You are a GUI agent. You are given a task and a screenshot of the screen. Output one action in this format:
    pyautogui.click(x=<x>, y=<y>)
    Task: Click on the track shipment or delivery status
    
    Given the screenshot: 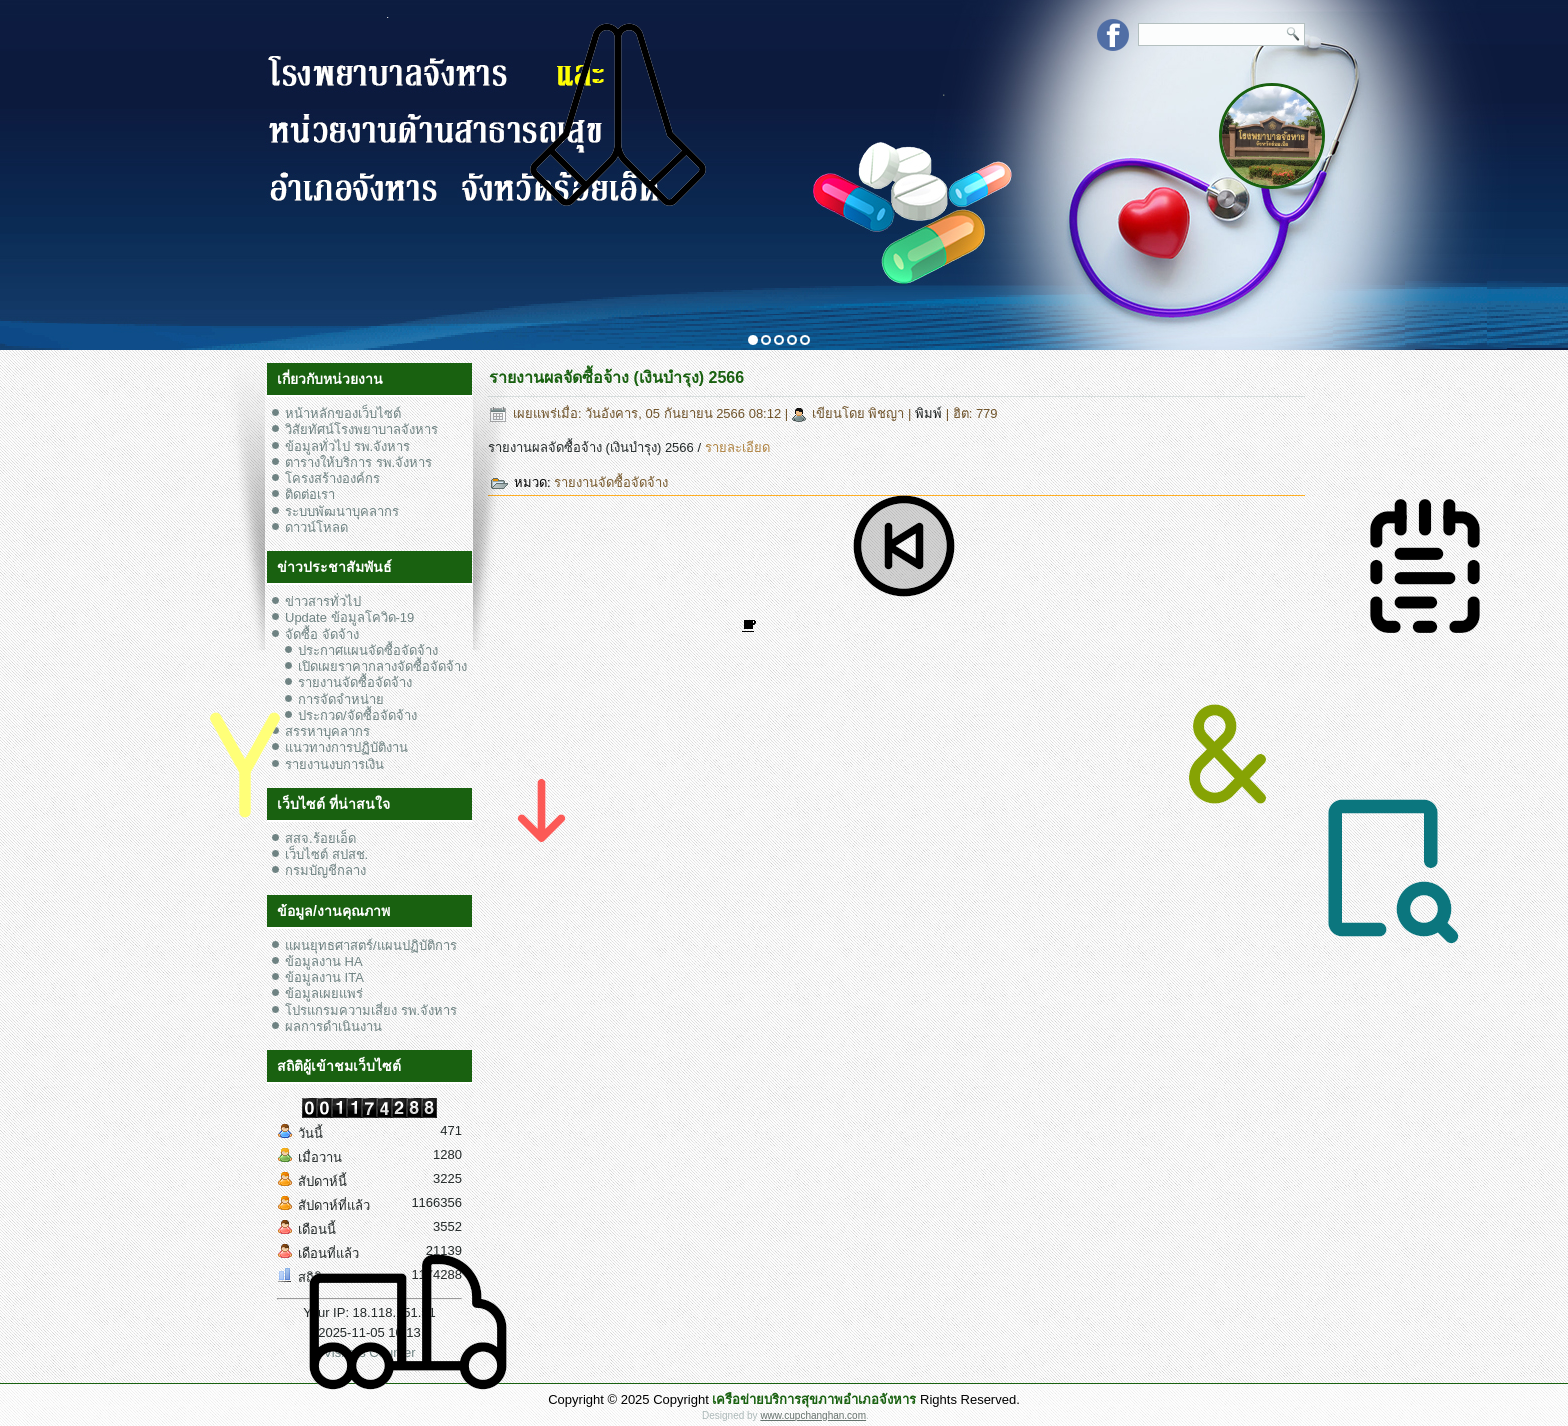 What is the action you would take?
    pyautogui.click(x=408, y=1322)
    